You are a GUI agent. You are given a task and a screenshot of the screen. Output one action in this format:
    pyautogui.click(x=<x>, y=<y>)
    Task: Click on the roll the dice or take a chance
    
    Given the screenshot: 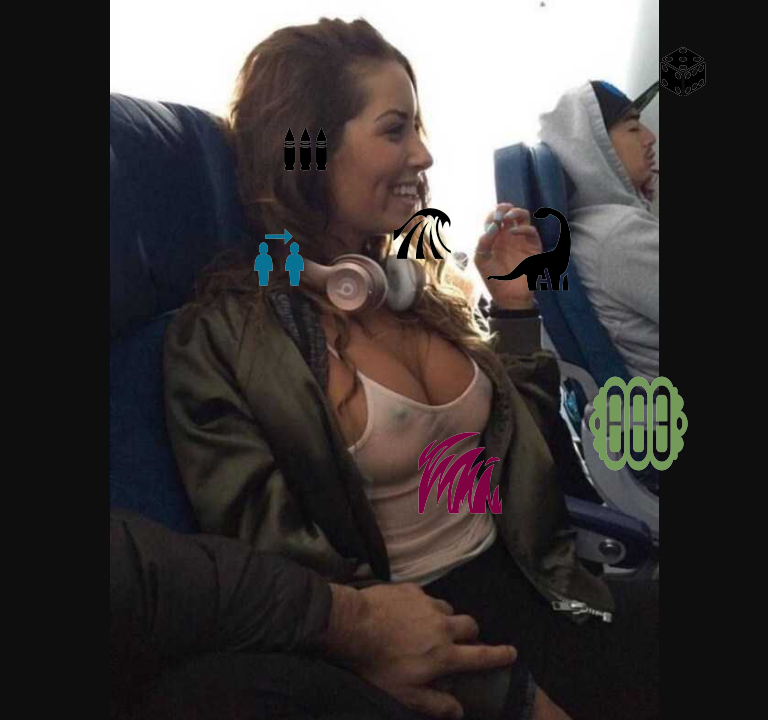 What is the action you would take?
    pyautogui.click(x=683, y=72)
    